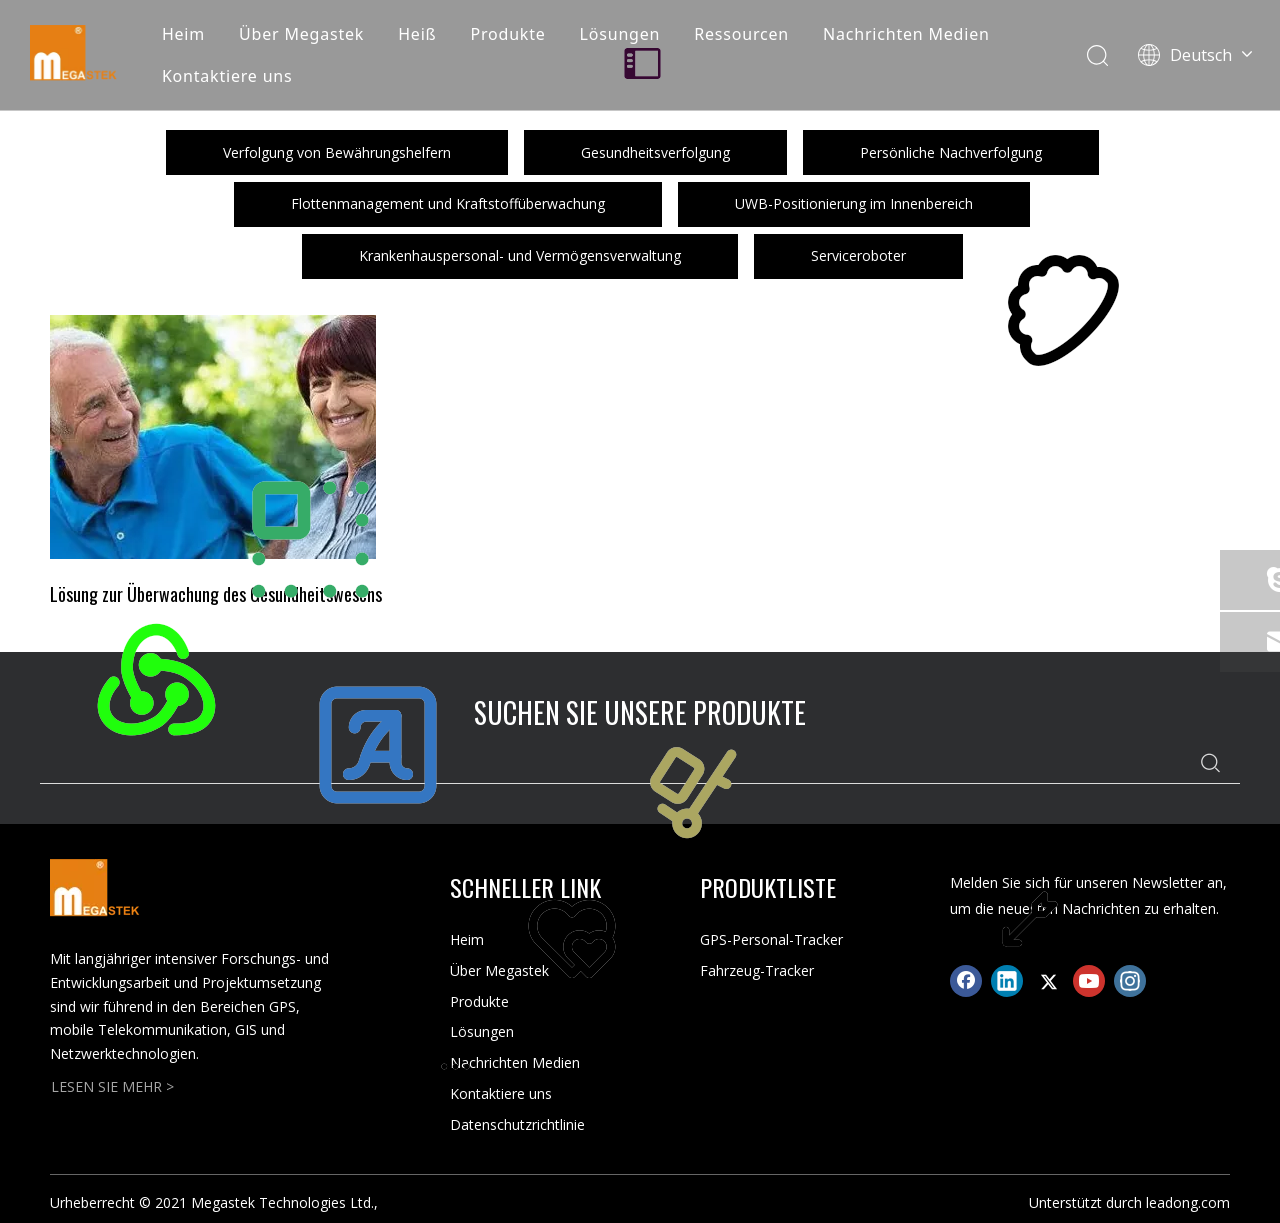  What do you see at coordinates (1028, 920) in the screenshot?
I see `indicates archery or target shooting activity` at bounding box center [1028, 920].